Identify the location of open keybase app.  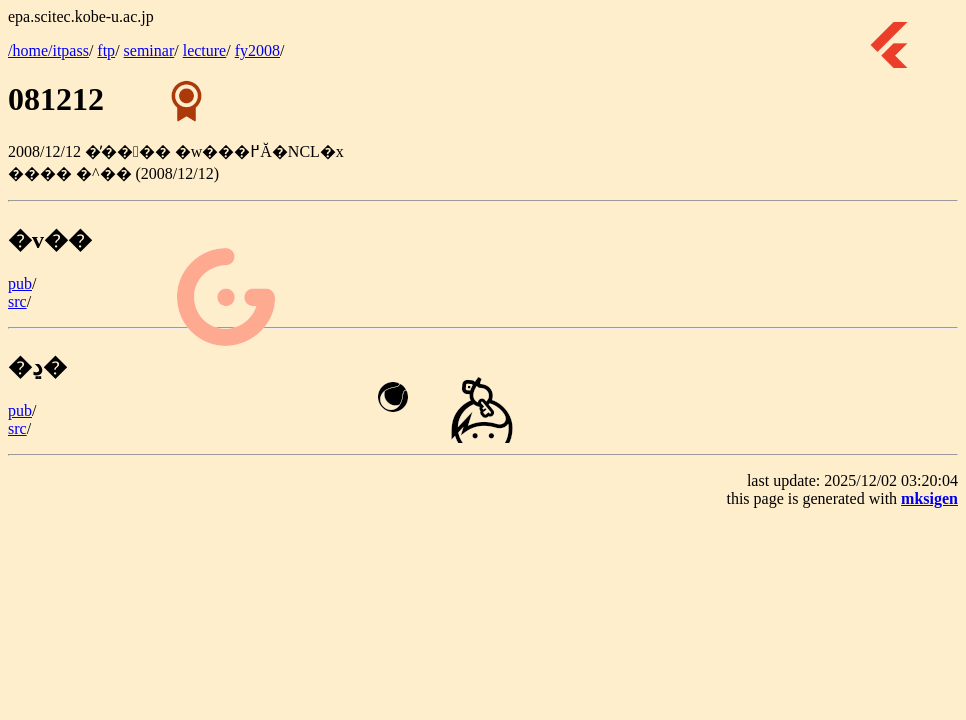
(482, 410).